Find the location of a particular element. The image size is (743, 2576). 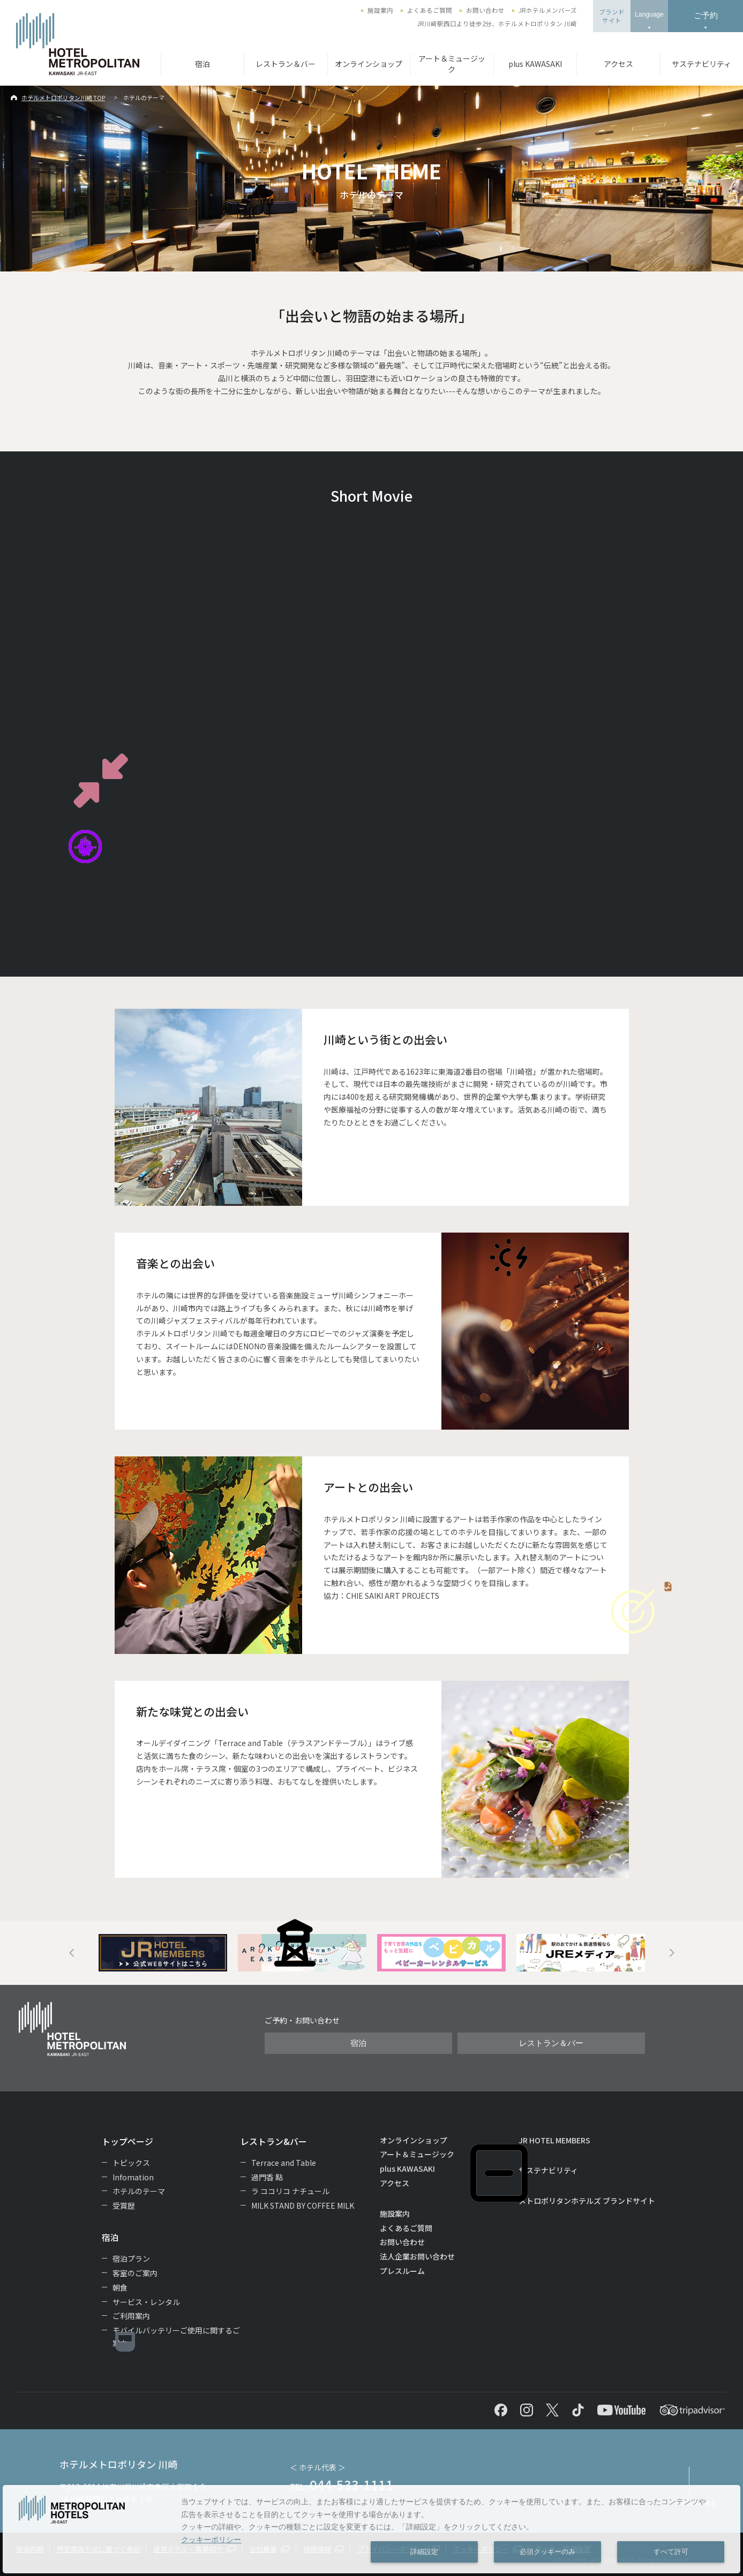

creative commons sampling plus license indicator is located at coordinates (85, 847).